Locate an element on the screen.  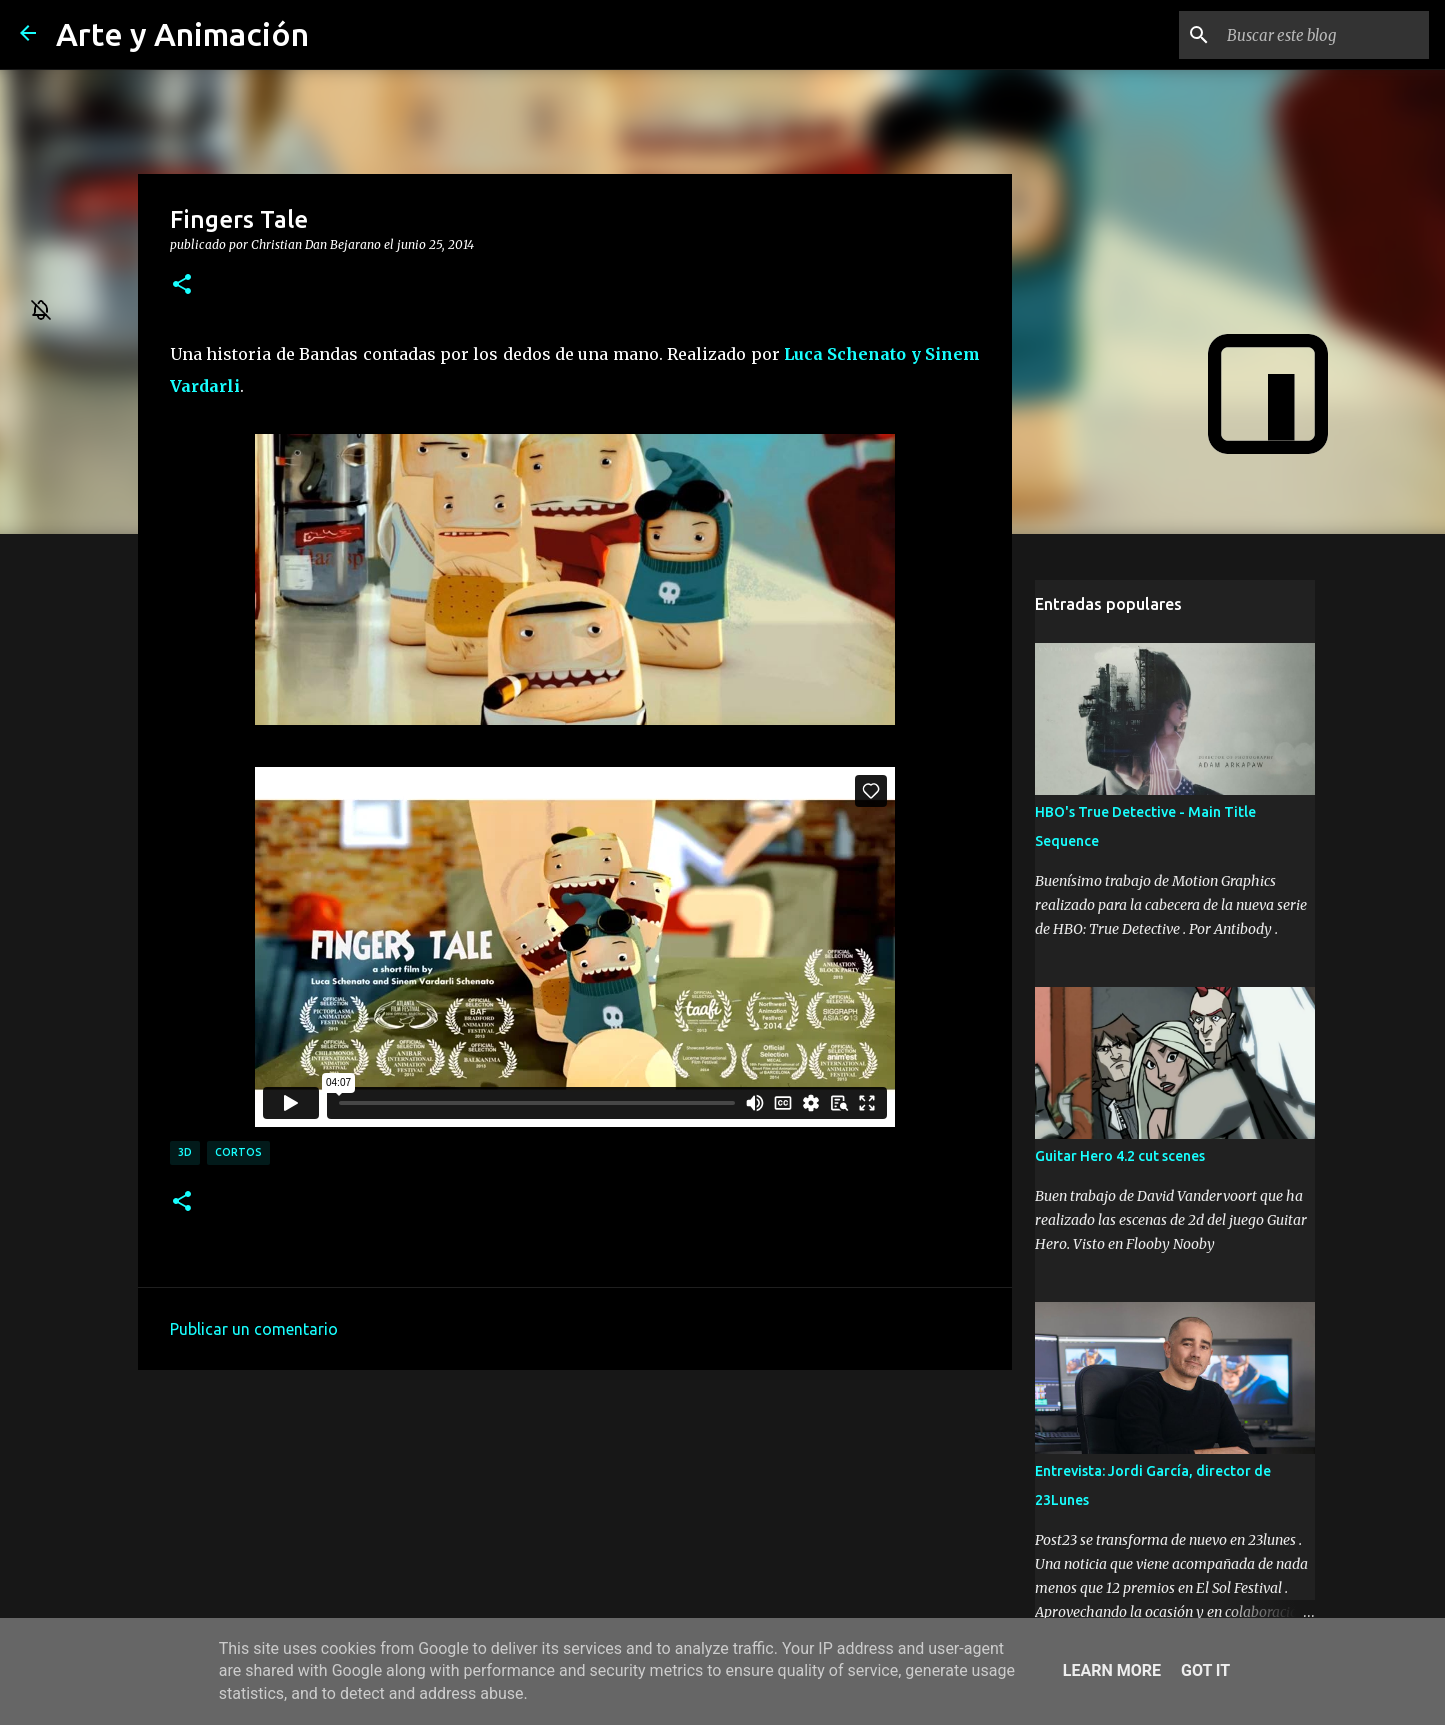
npm package manager logo is located at coordinates (1268, 394).